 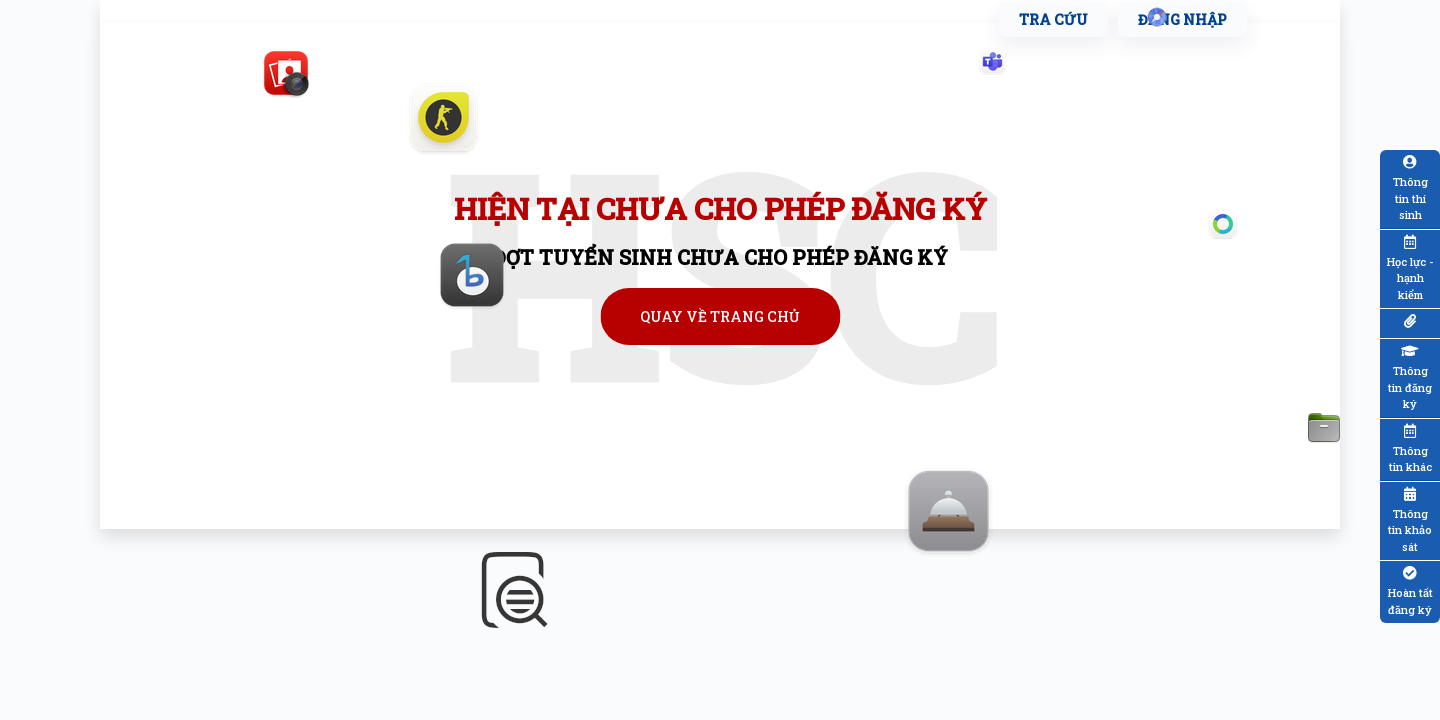 I want to click on open cheese webcam app, so click(x=286, y=73).